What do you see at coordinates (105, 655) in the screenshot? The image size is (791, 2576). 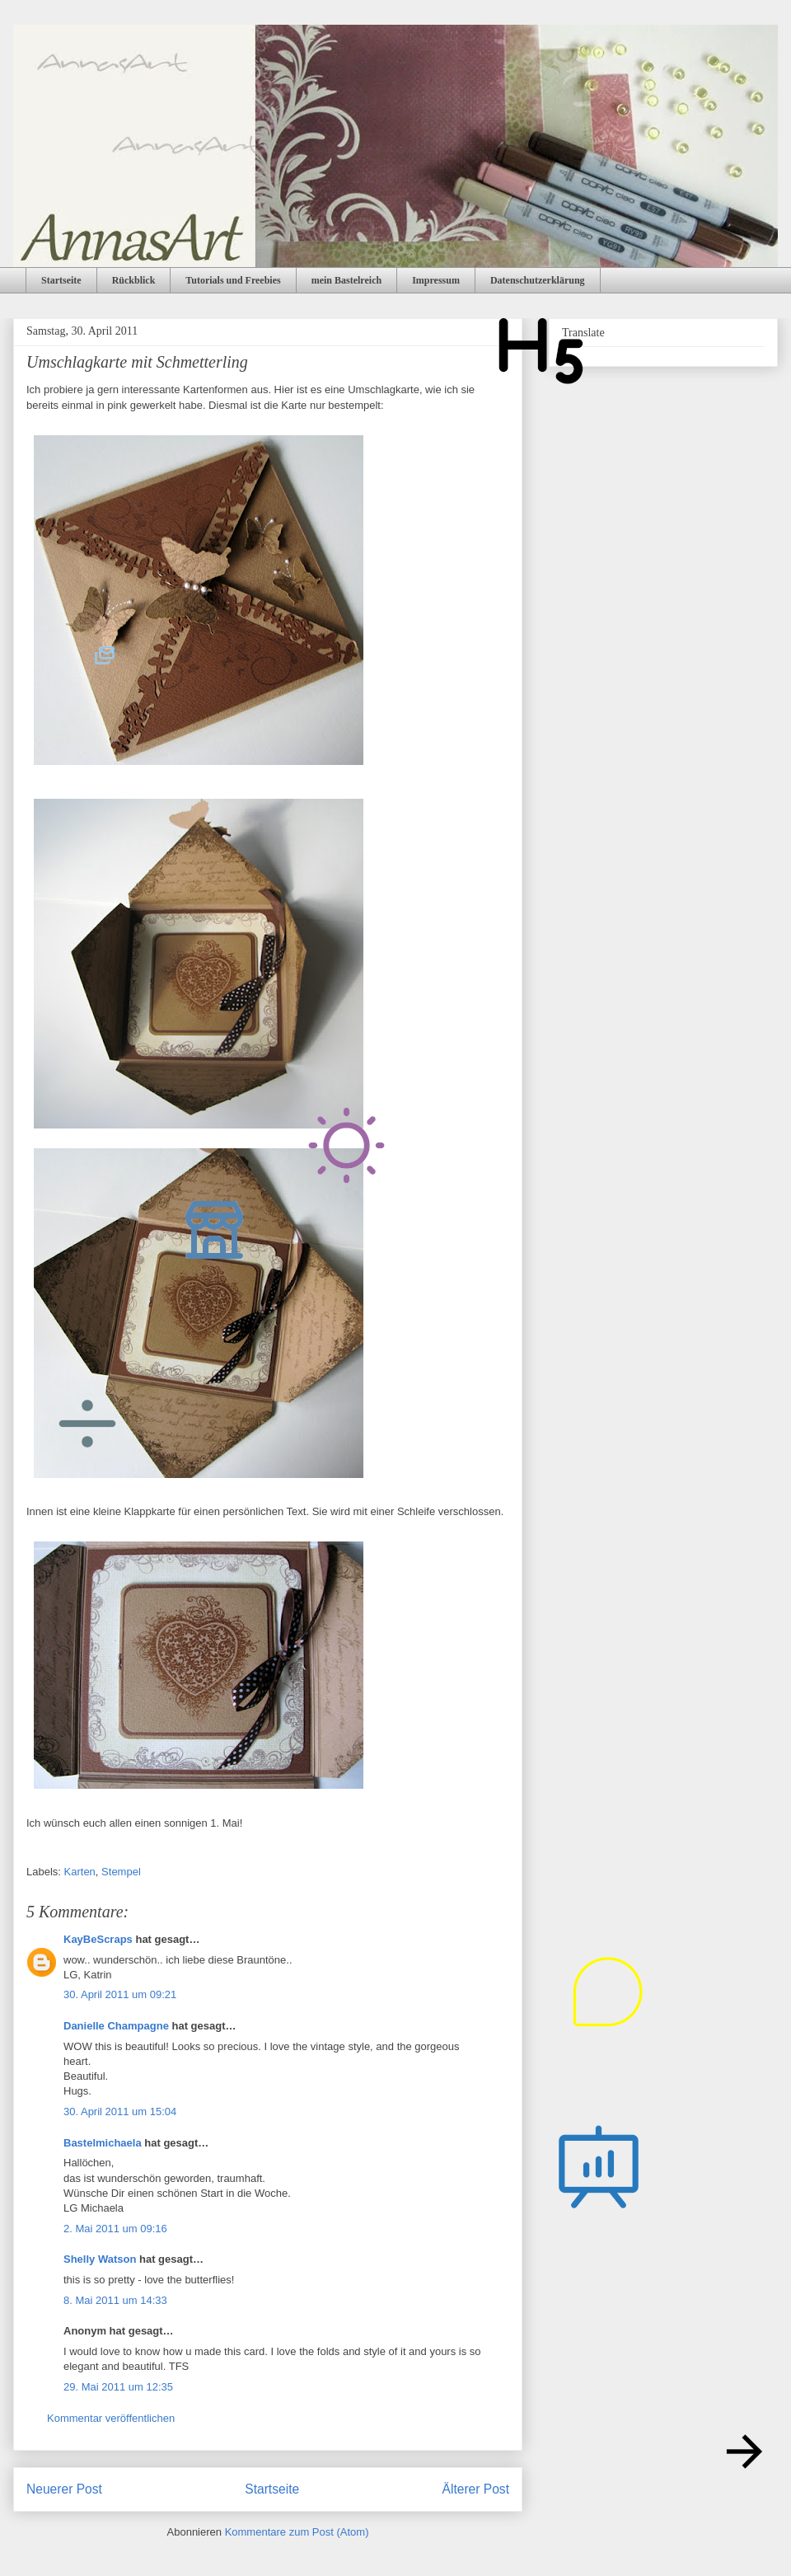 I see `view all emails in inbox` at bounding box center [105, 655].